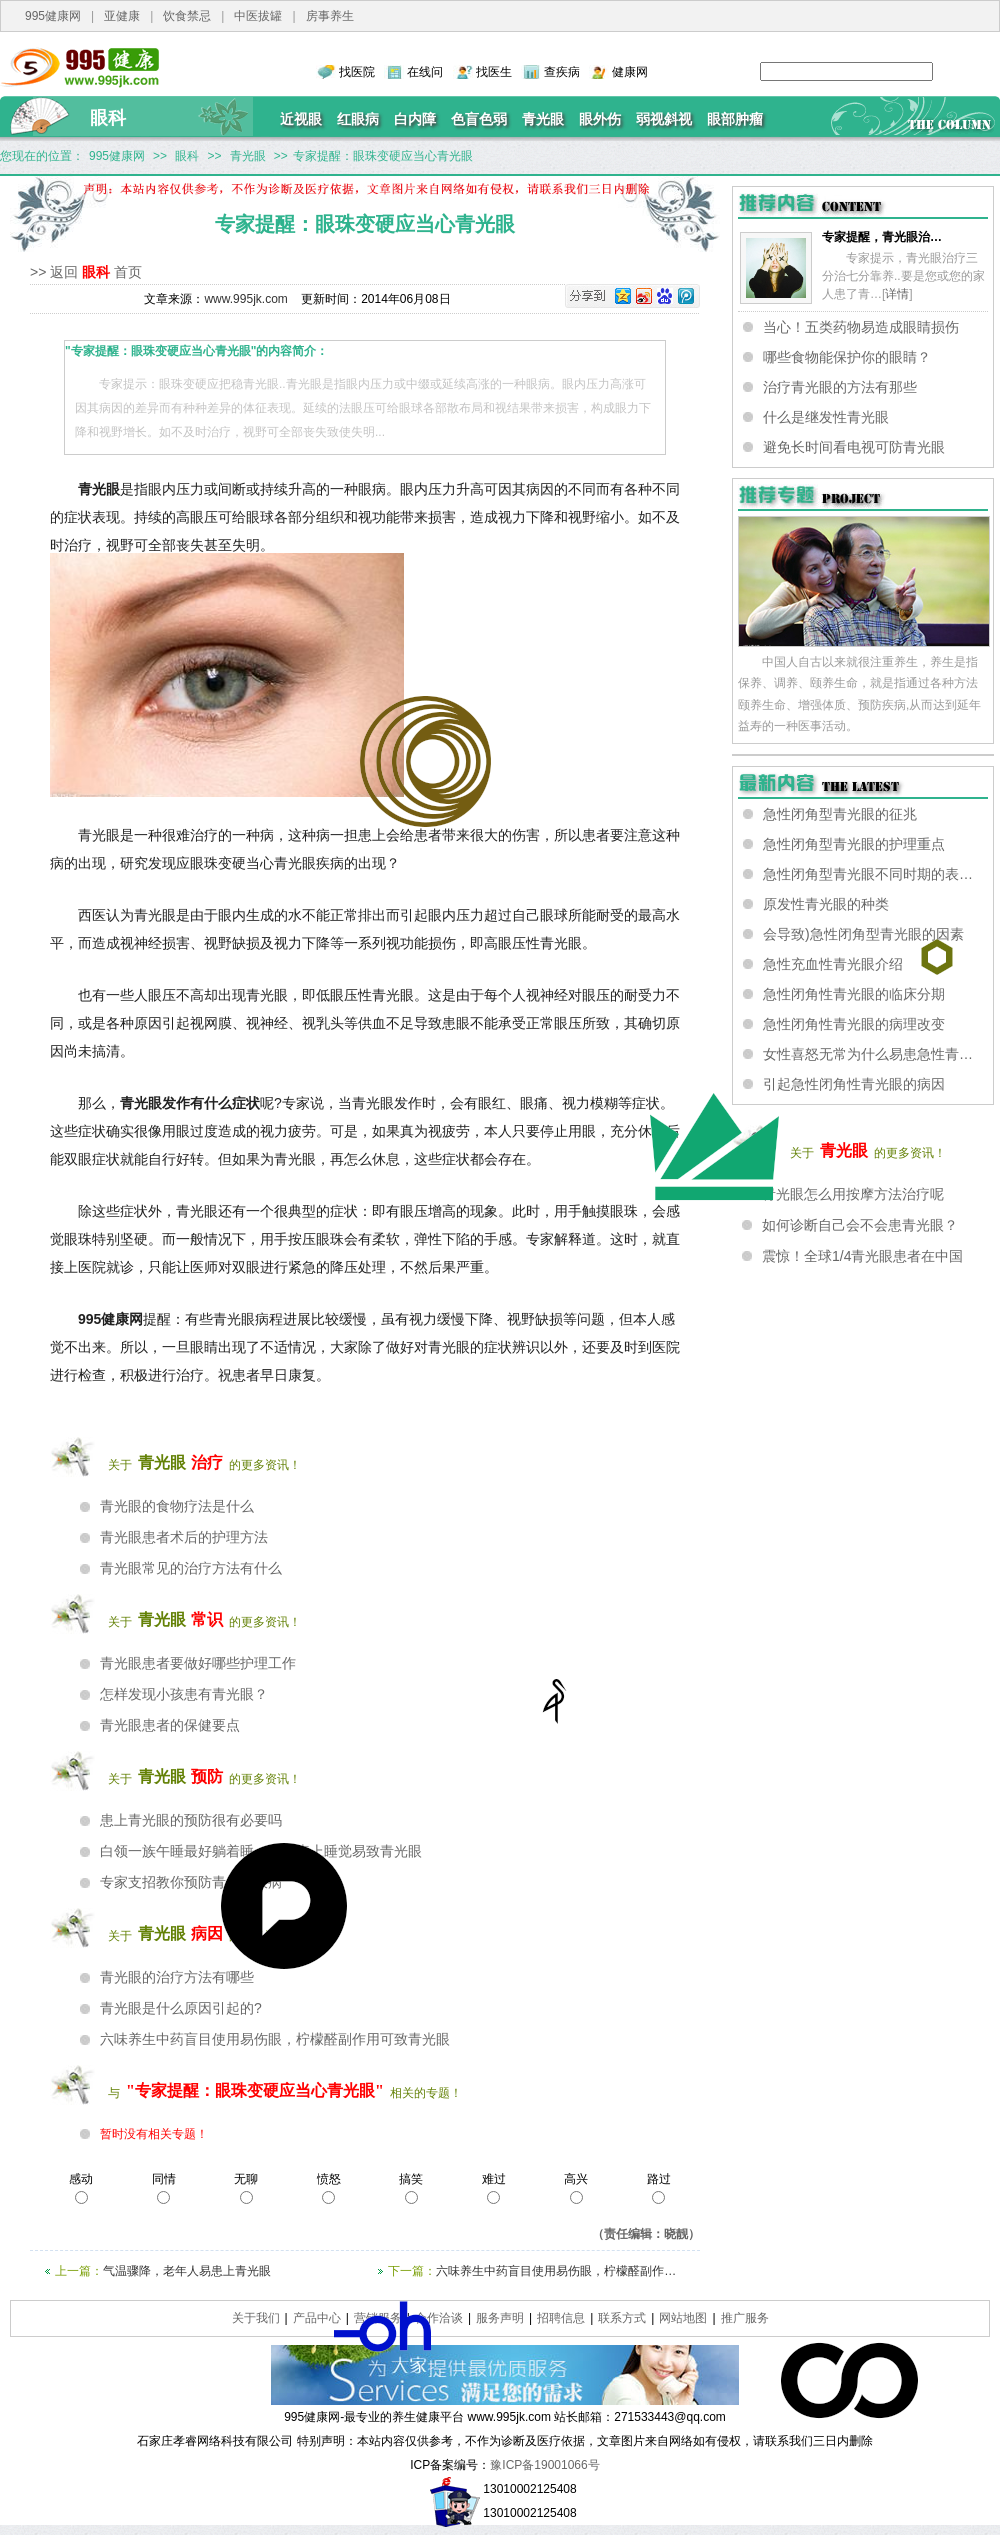  Describe the element at coordinates (714, 1146) in the screenshot. I see `open the WazirX cryptocurrency exchange app` at that location.